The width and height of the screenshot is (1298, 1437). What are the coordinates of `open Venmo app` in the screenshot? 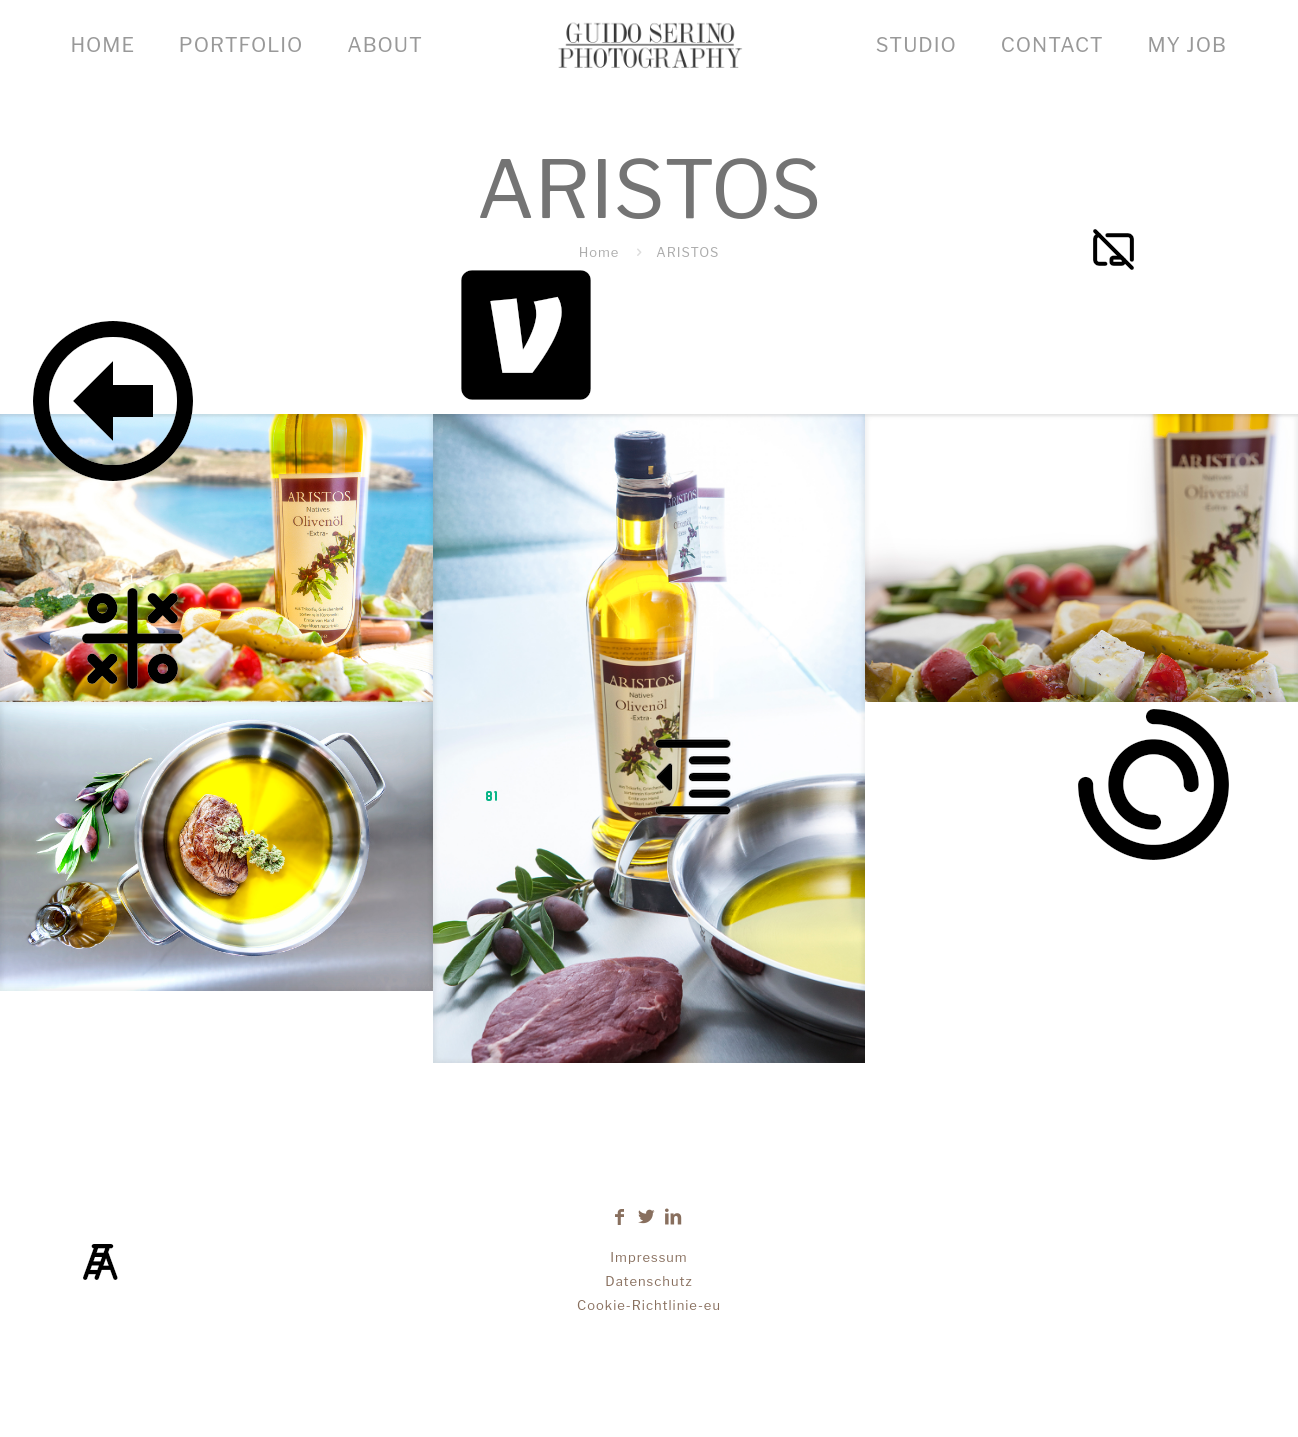 It's located at (526, 335).